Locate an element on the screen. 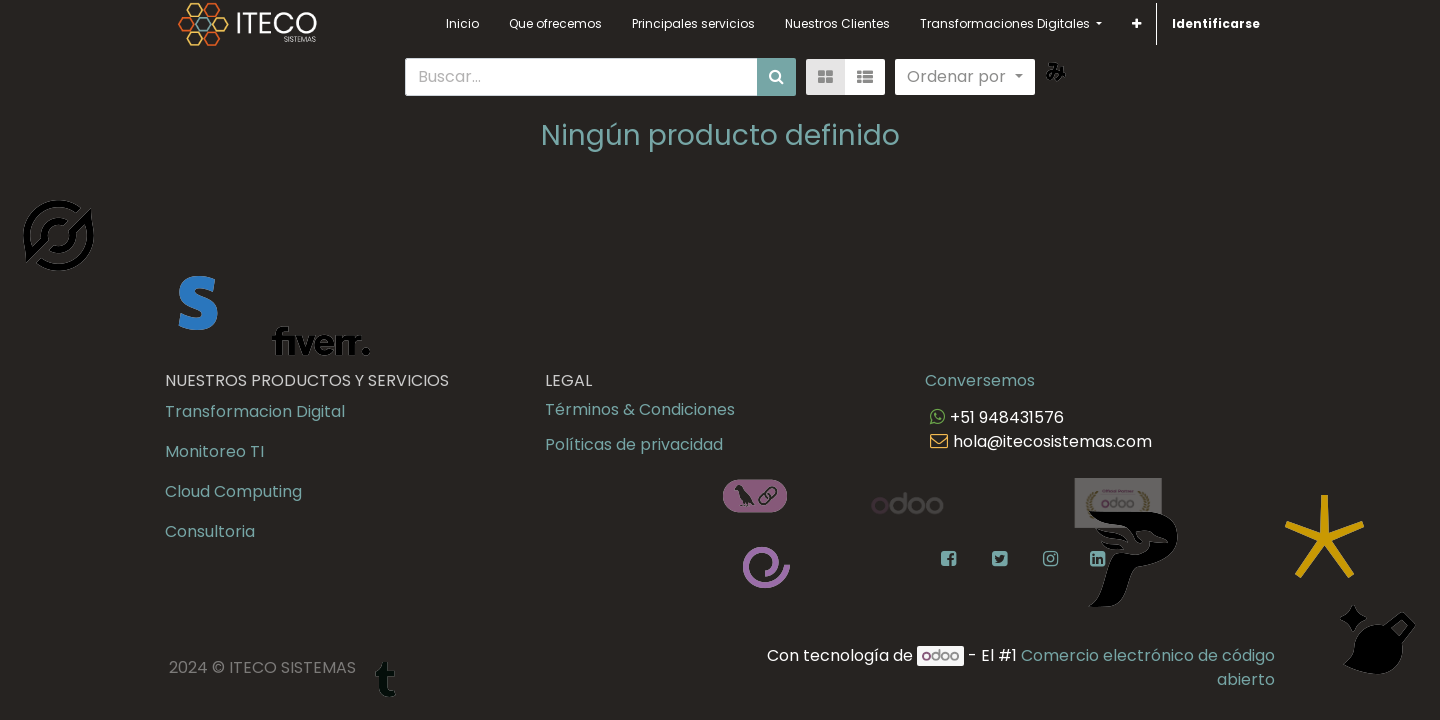 This screenshot has width=1440, height=720. pelican static site generator logo is located at coordinates (1133, 559).